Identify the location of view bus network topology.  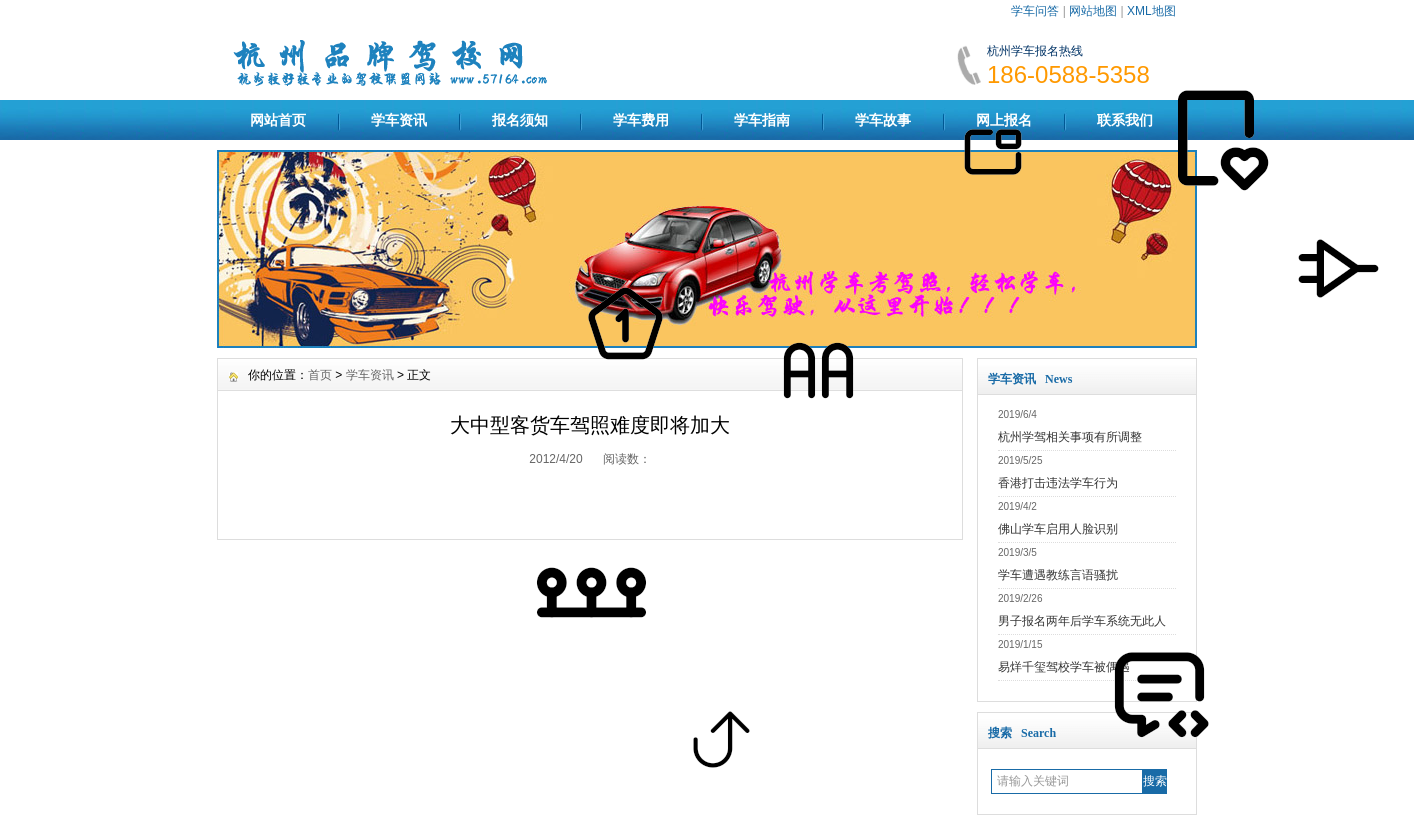
(591, 592).